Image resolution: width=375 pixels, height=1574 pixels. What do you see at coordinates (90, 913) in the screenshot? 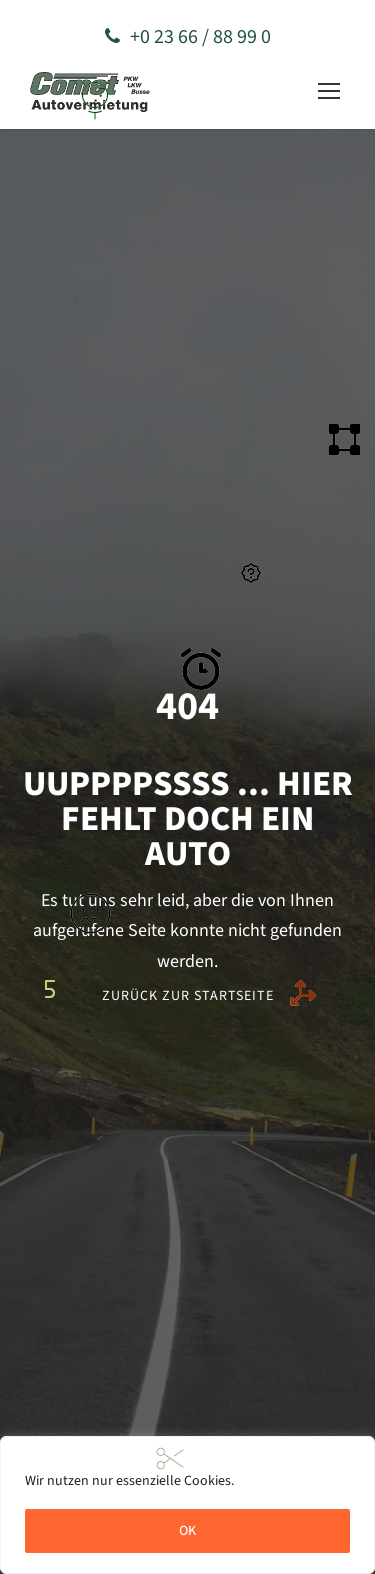
I see `indicates an error or something went wrong` at bounding box center [90, 913].